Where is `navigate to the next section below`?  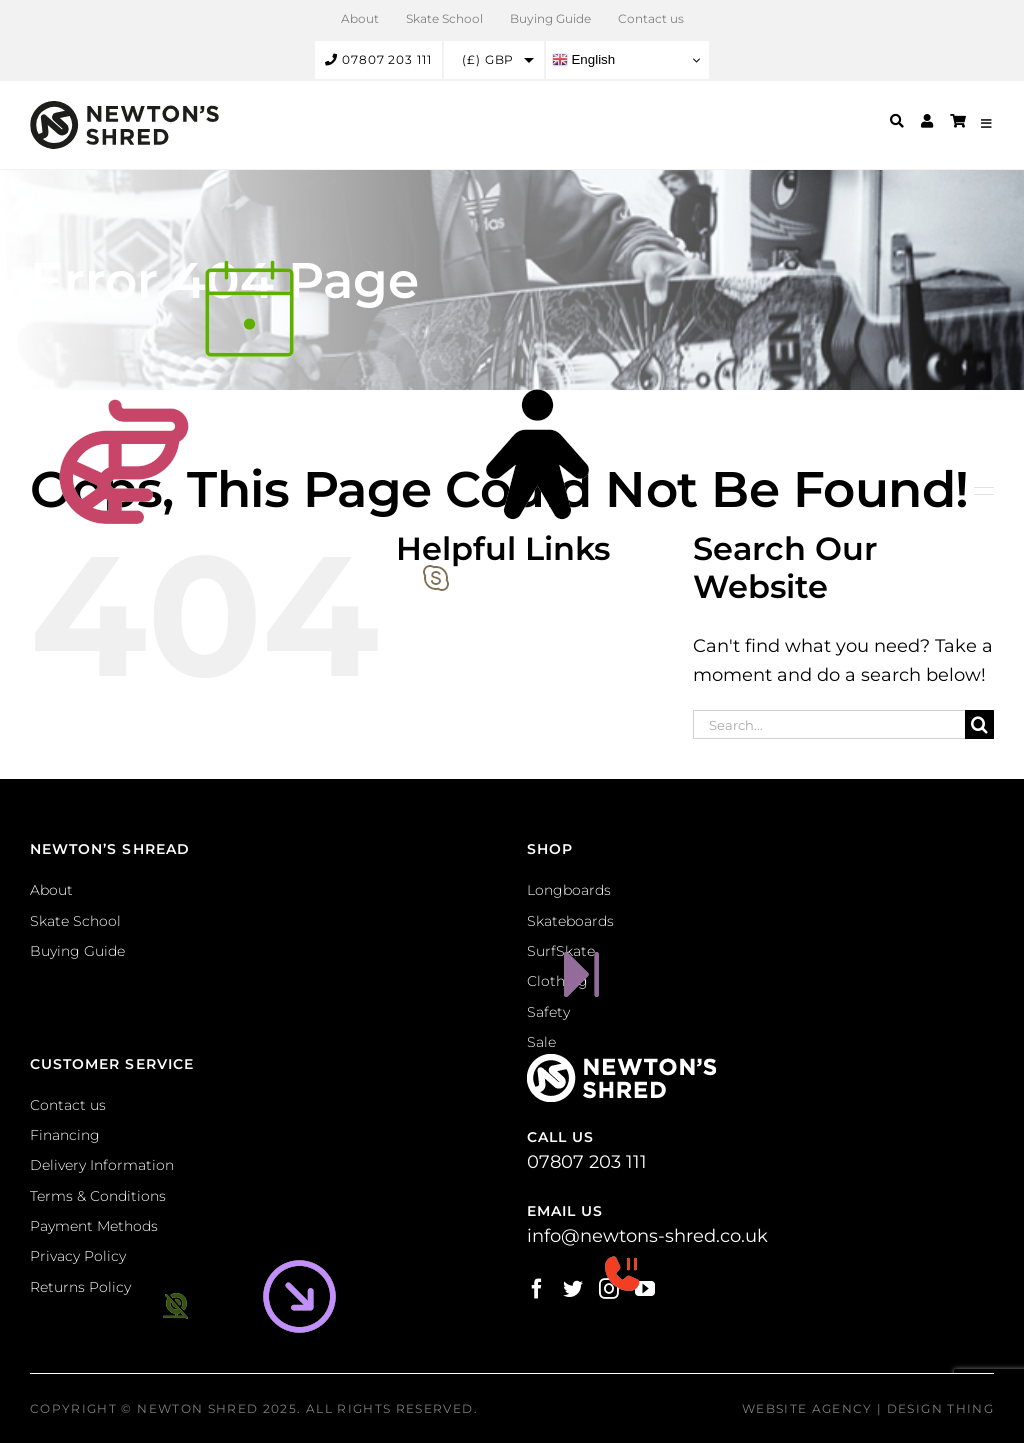
navigate to the next section below is located at coordinates (299, 1296).